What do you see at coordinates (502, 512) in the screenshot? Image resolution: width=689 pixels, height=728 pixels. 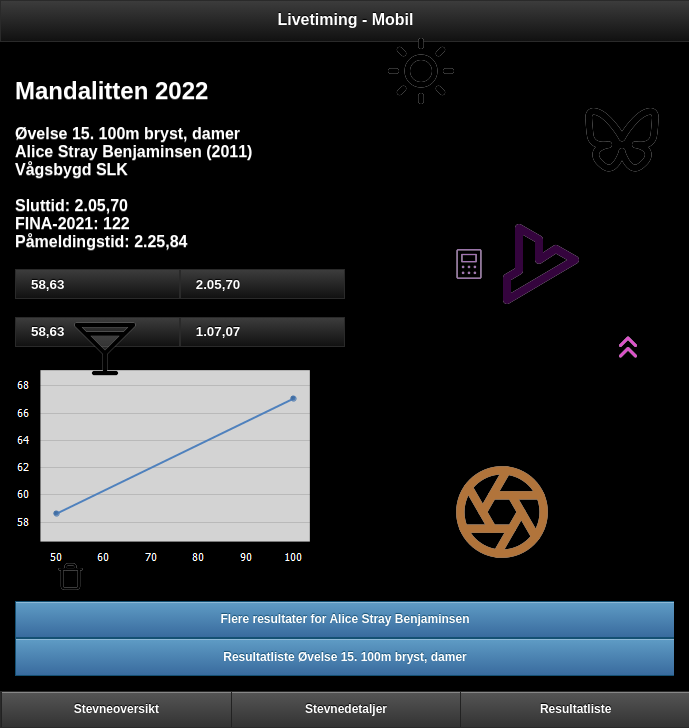 I see `adjust camera aperture settings` at bounding box center [502, 512].